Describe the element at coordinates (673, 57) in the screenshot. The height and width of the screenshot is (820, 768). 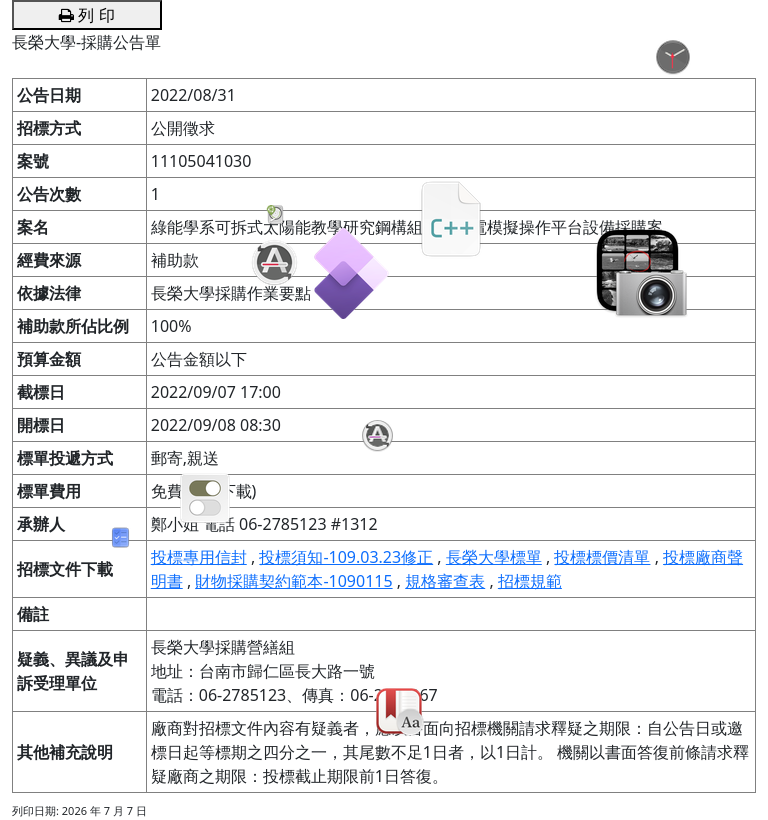
I see `open the clocks app` at that location.